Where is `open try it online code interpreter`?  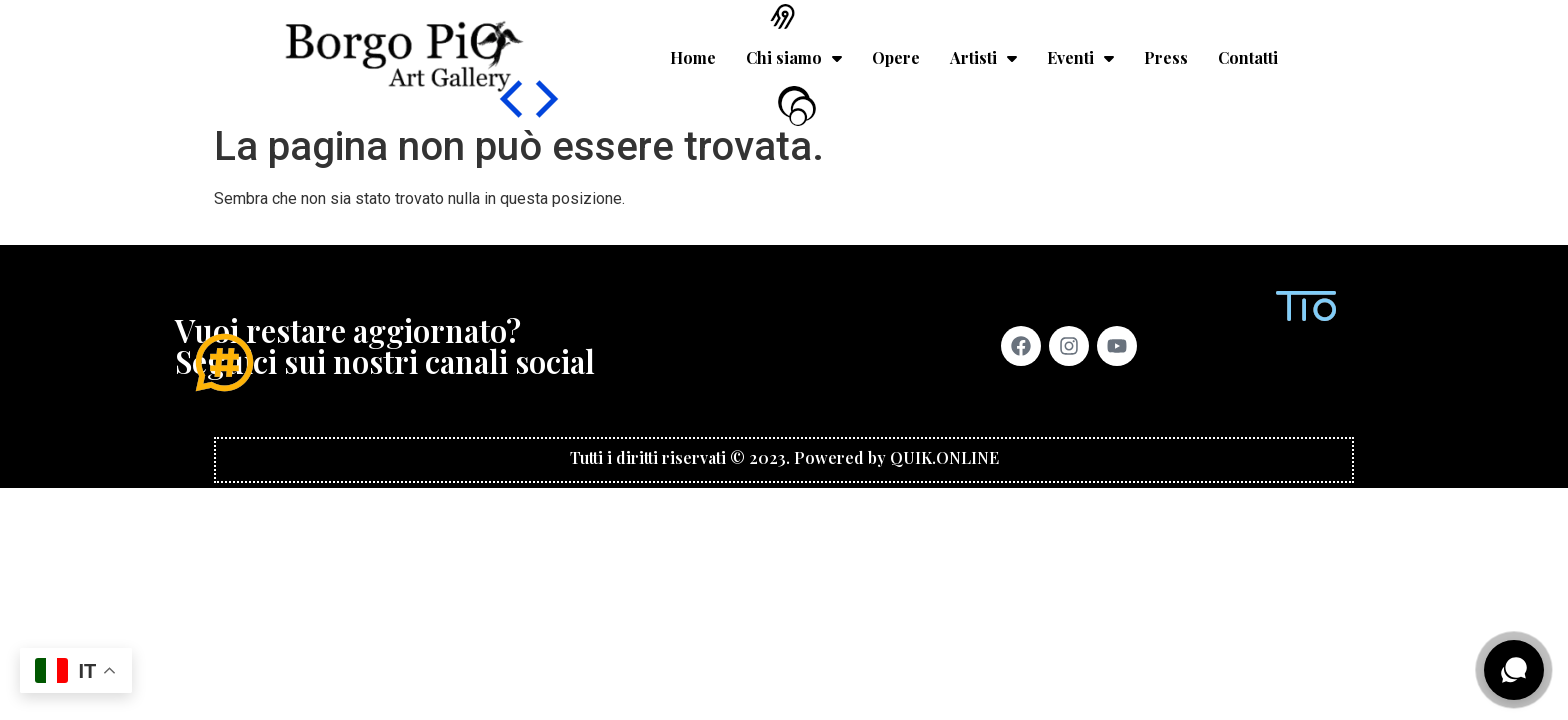
open try it online code interpreter is located at coordinates (1306, 306).